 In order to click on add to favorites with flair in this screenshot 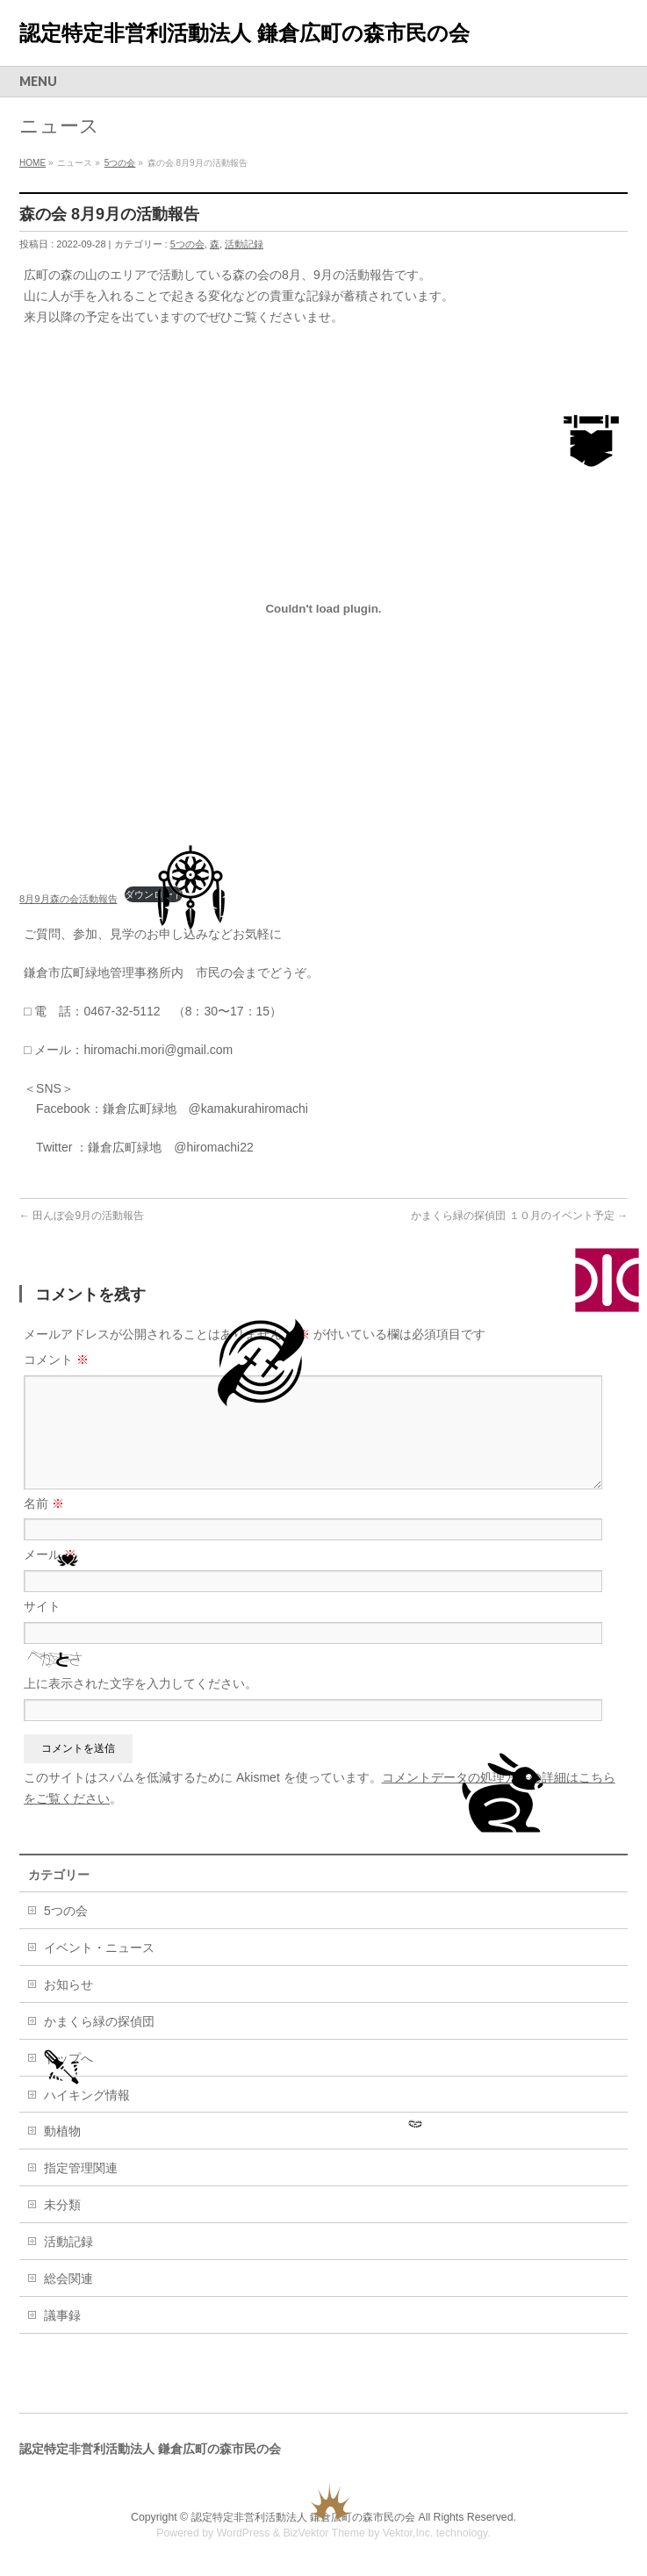, I will do `click(68, 1561)`.